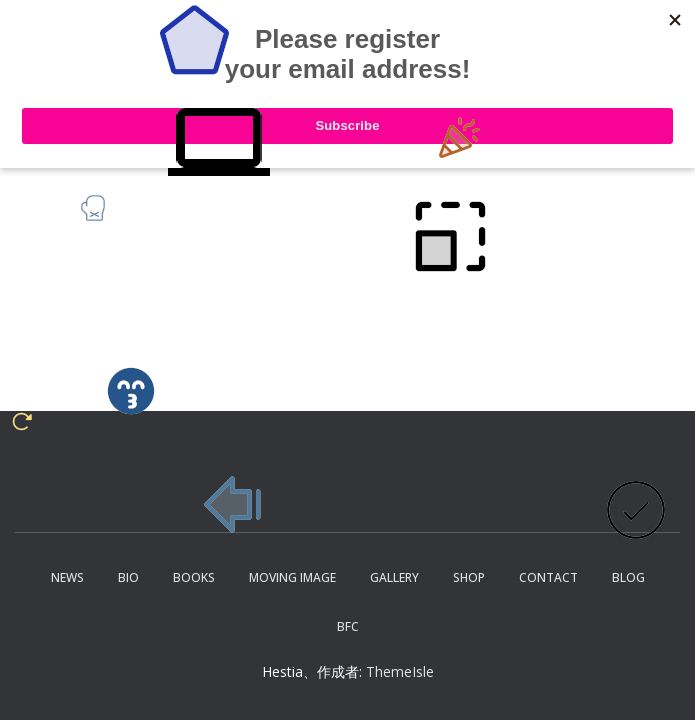  I want to click on go back to previous screen, so click(234, 504).